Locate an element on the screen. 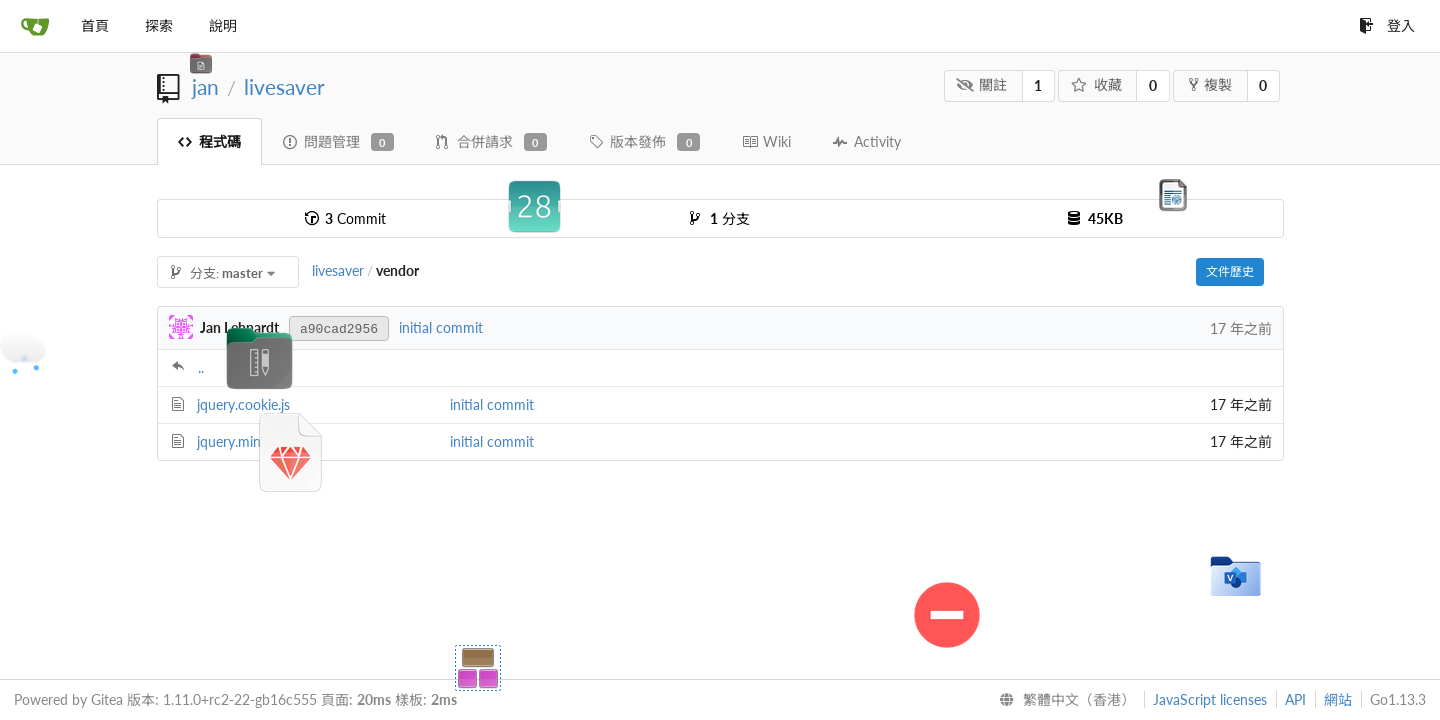  select all items in the current view is located at coordinates (478, 668).